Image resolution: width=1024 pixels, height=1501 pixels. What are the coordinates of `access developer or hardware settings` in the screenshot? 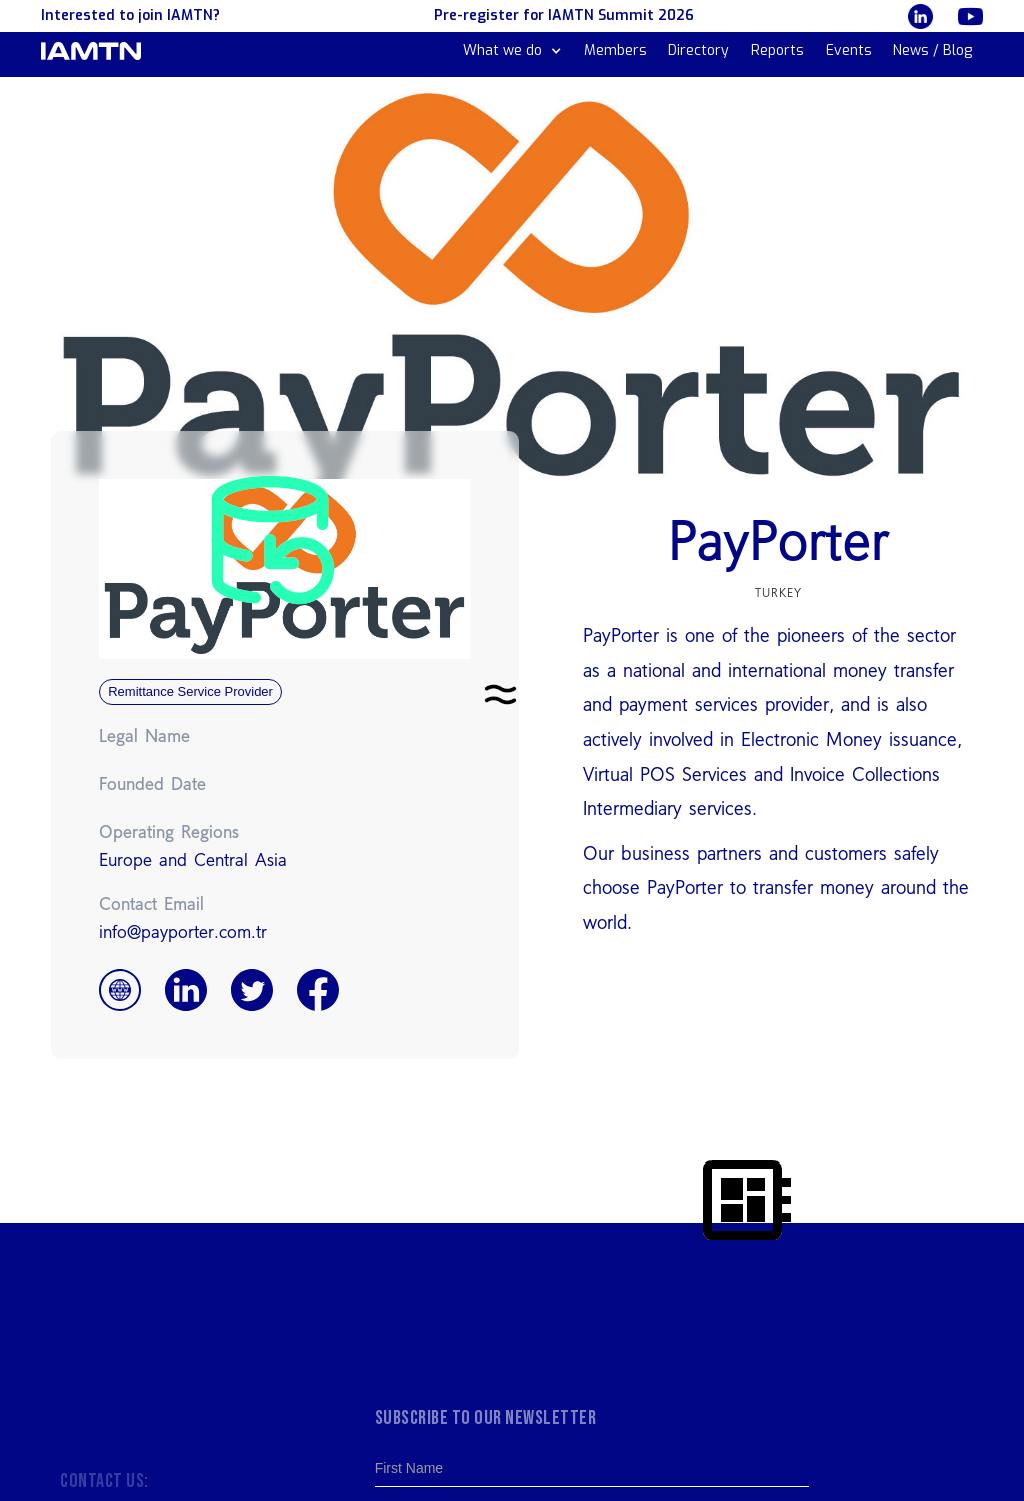 It's located at (747, 1200).